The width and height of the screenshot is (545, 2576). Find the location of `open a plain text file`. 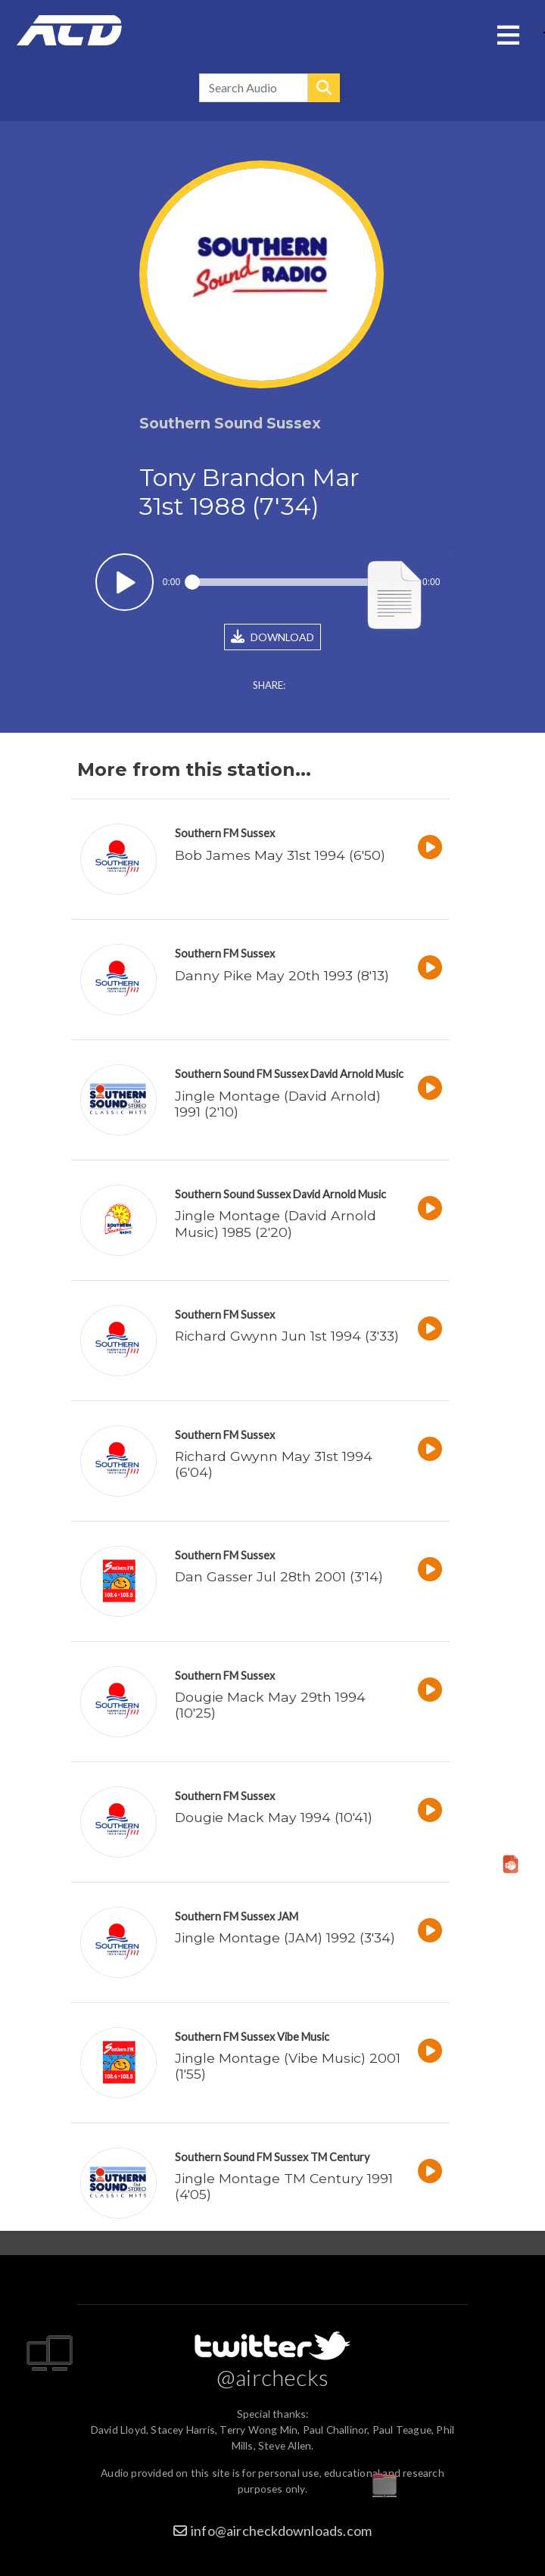

open a plain text file is located at coordinates (394, 595).